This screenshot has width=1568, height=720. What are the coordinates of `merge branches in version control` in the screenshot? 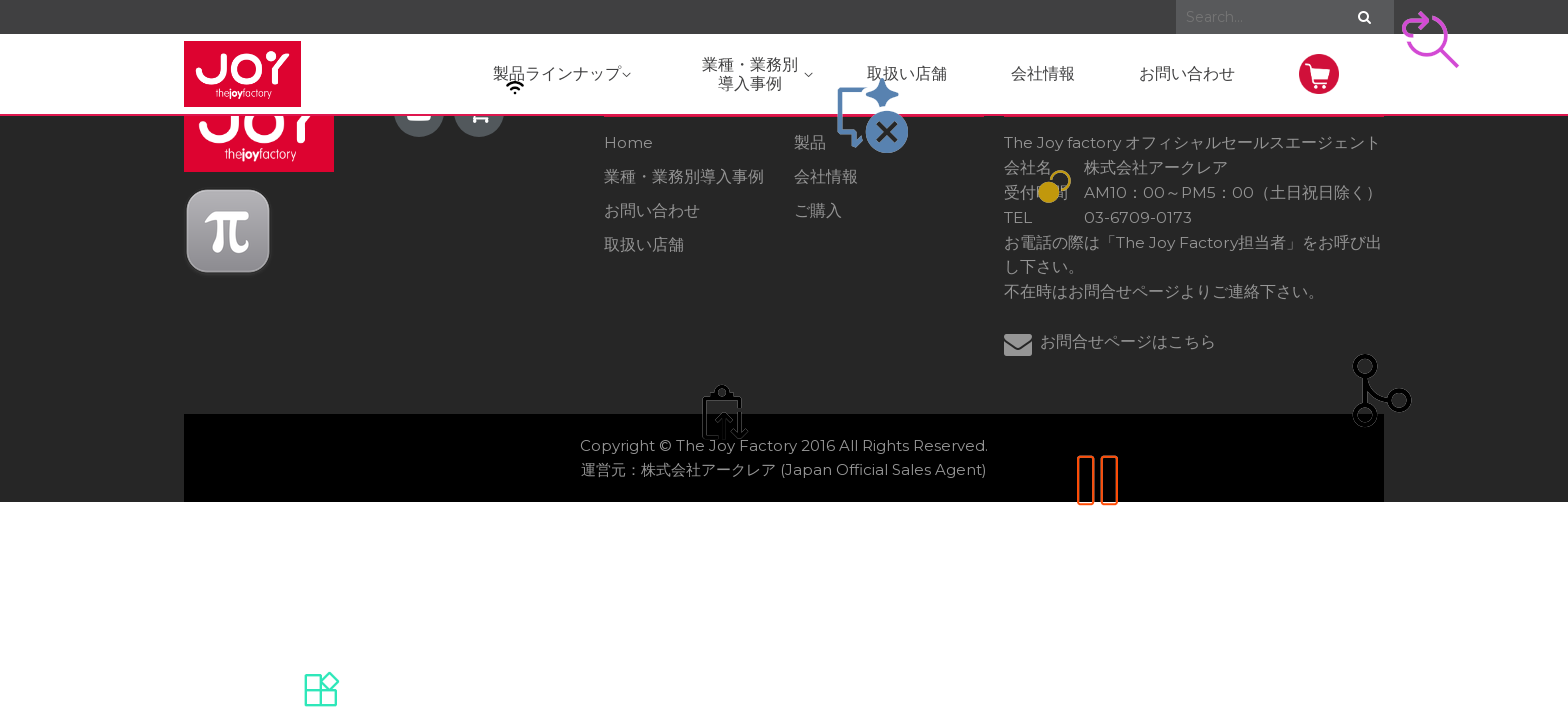 It's located at (1382, 393).